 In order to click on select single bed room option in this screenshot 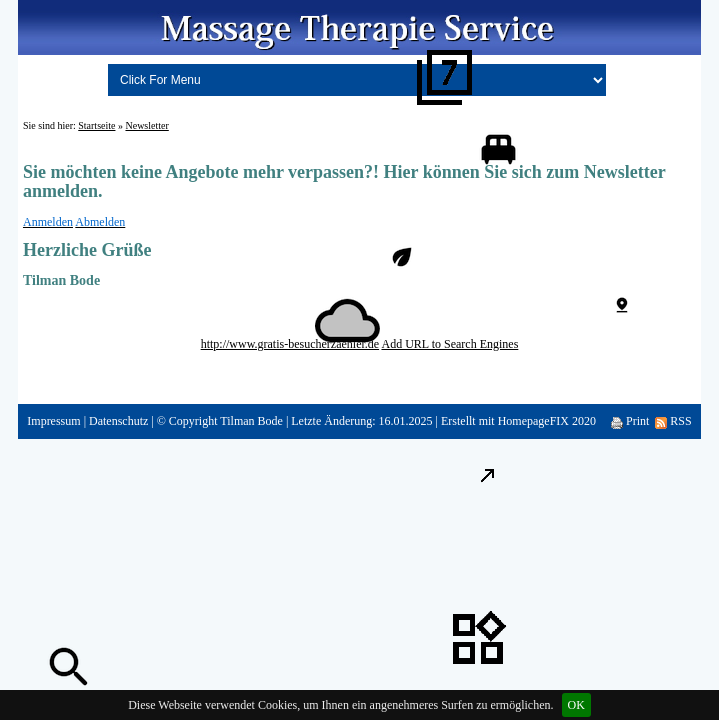, I will do `click(498, 149)`.